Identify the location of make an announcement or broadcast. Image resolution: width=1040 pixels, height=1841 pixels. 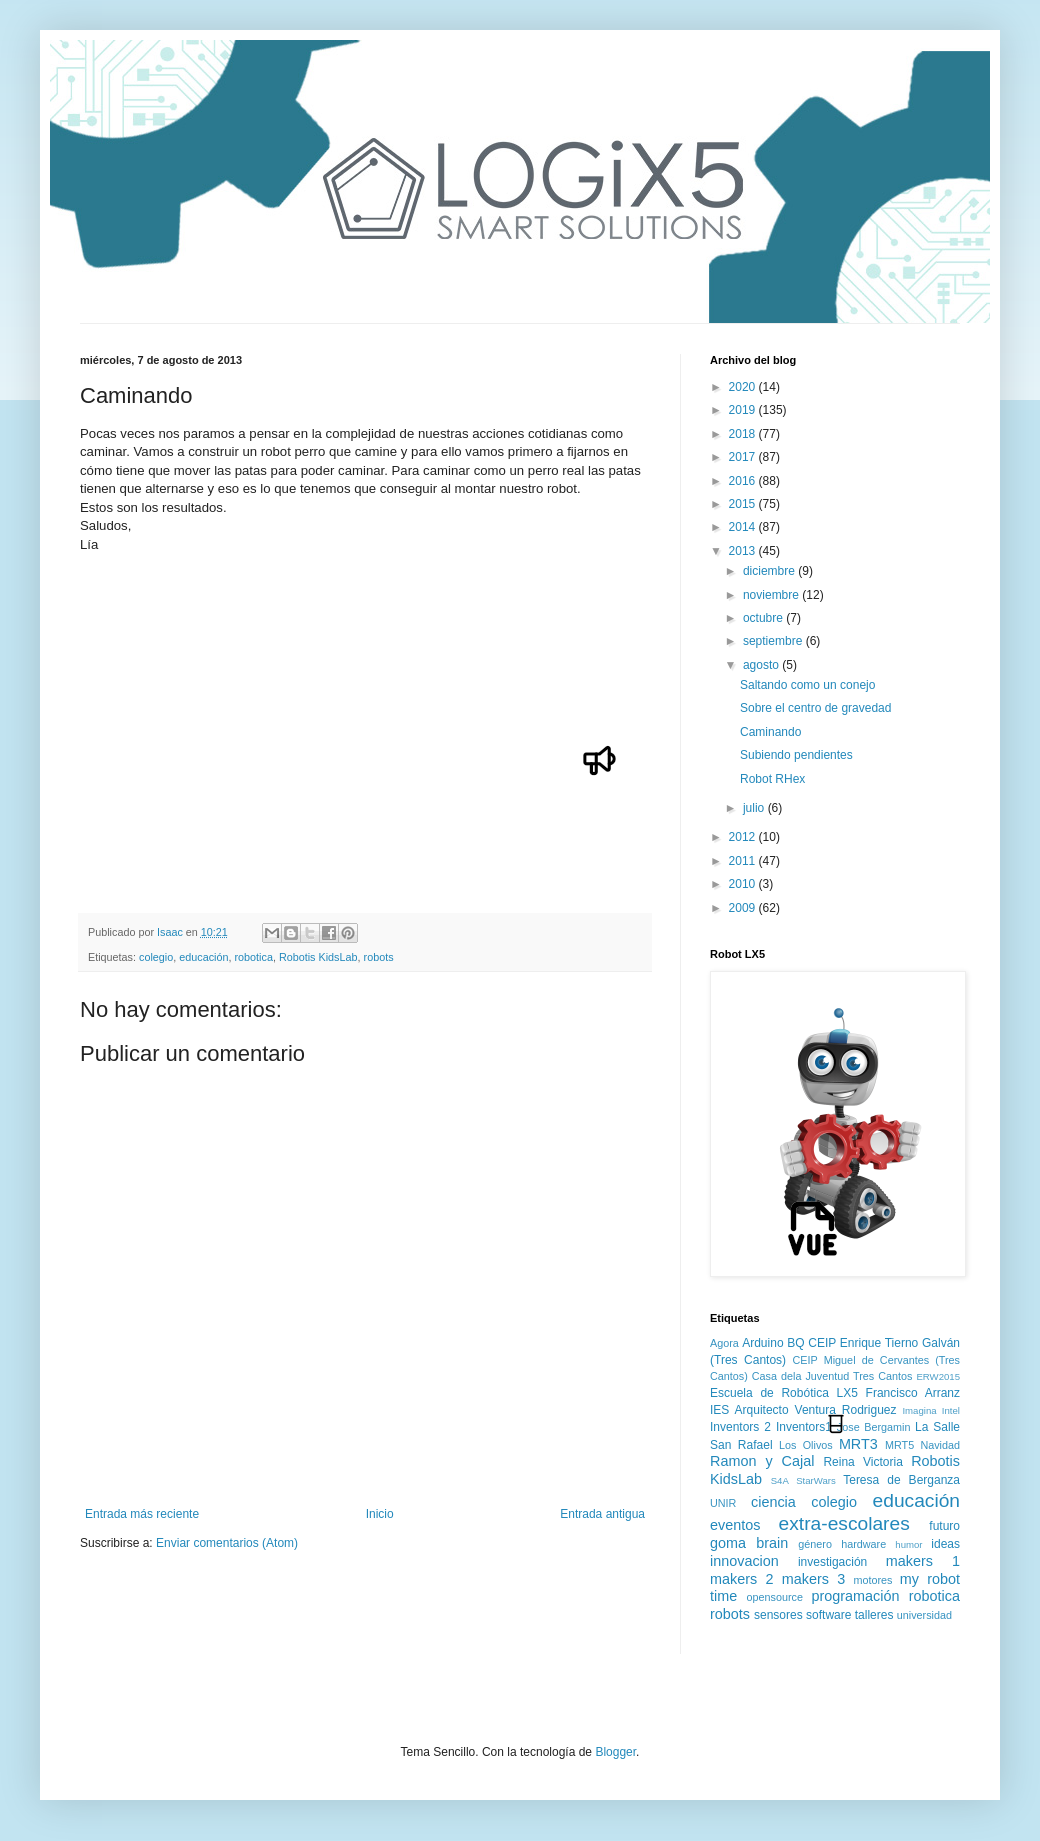
(599, 760).